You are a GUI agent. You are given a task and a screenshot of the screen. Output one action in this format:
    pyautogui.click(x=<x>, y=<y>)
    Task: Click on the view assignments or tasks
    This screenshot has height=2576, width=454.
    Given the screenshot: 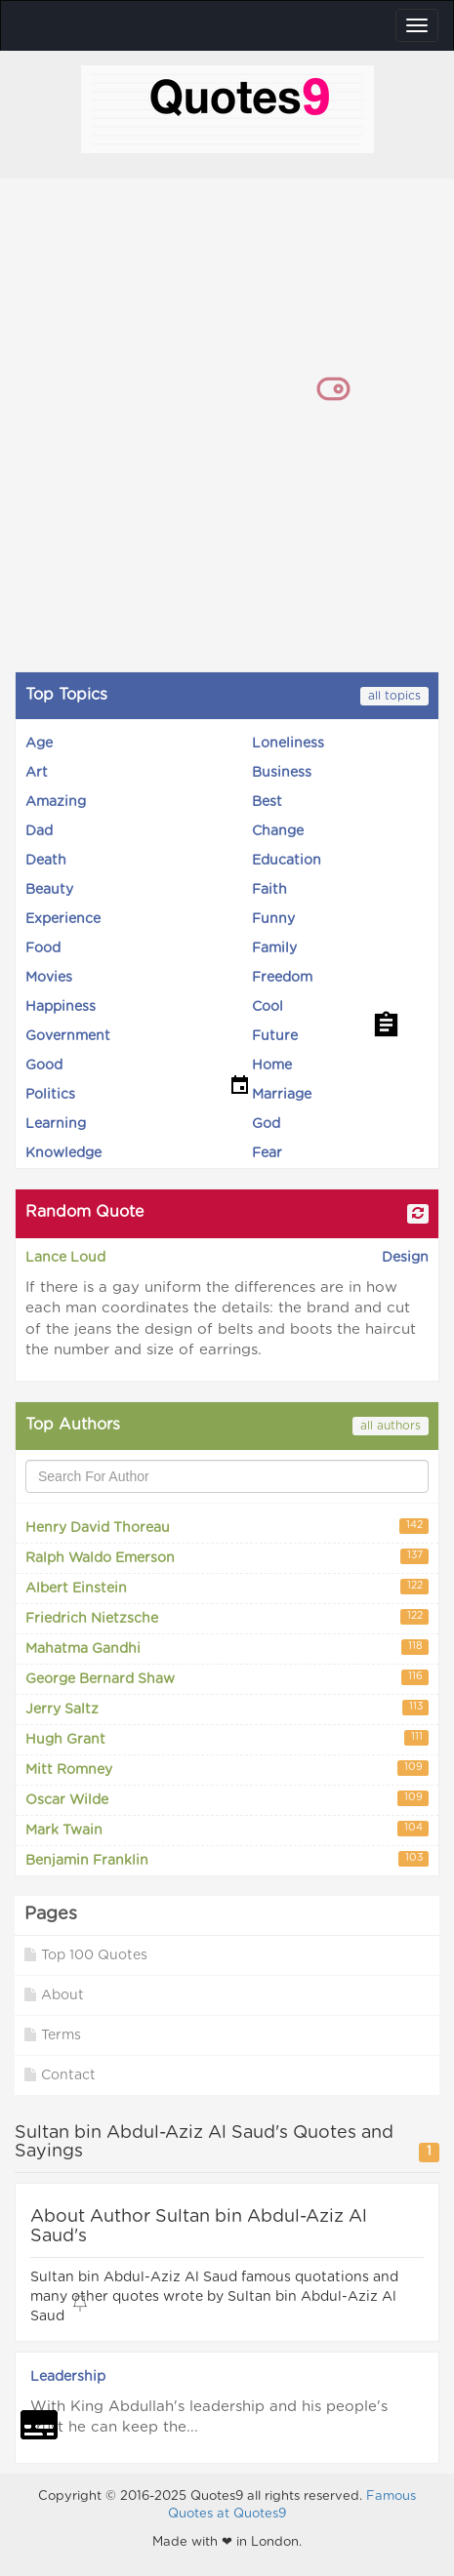 What is the action you would take?
    pyautogui.click(x=386, y=1025)
    